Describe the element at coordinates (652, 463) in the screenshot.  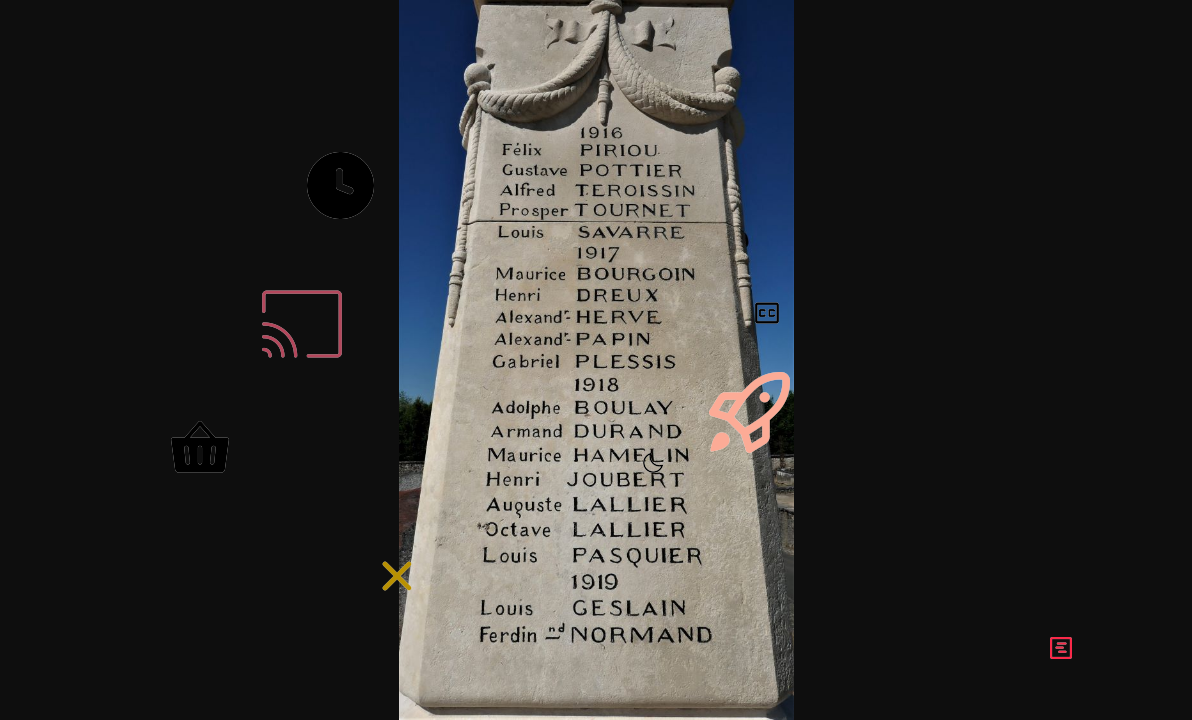
I see `toggle dark mode or night theme` at that location.